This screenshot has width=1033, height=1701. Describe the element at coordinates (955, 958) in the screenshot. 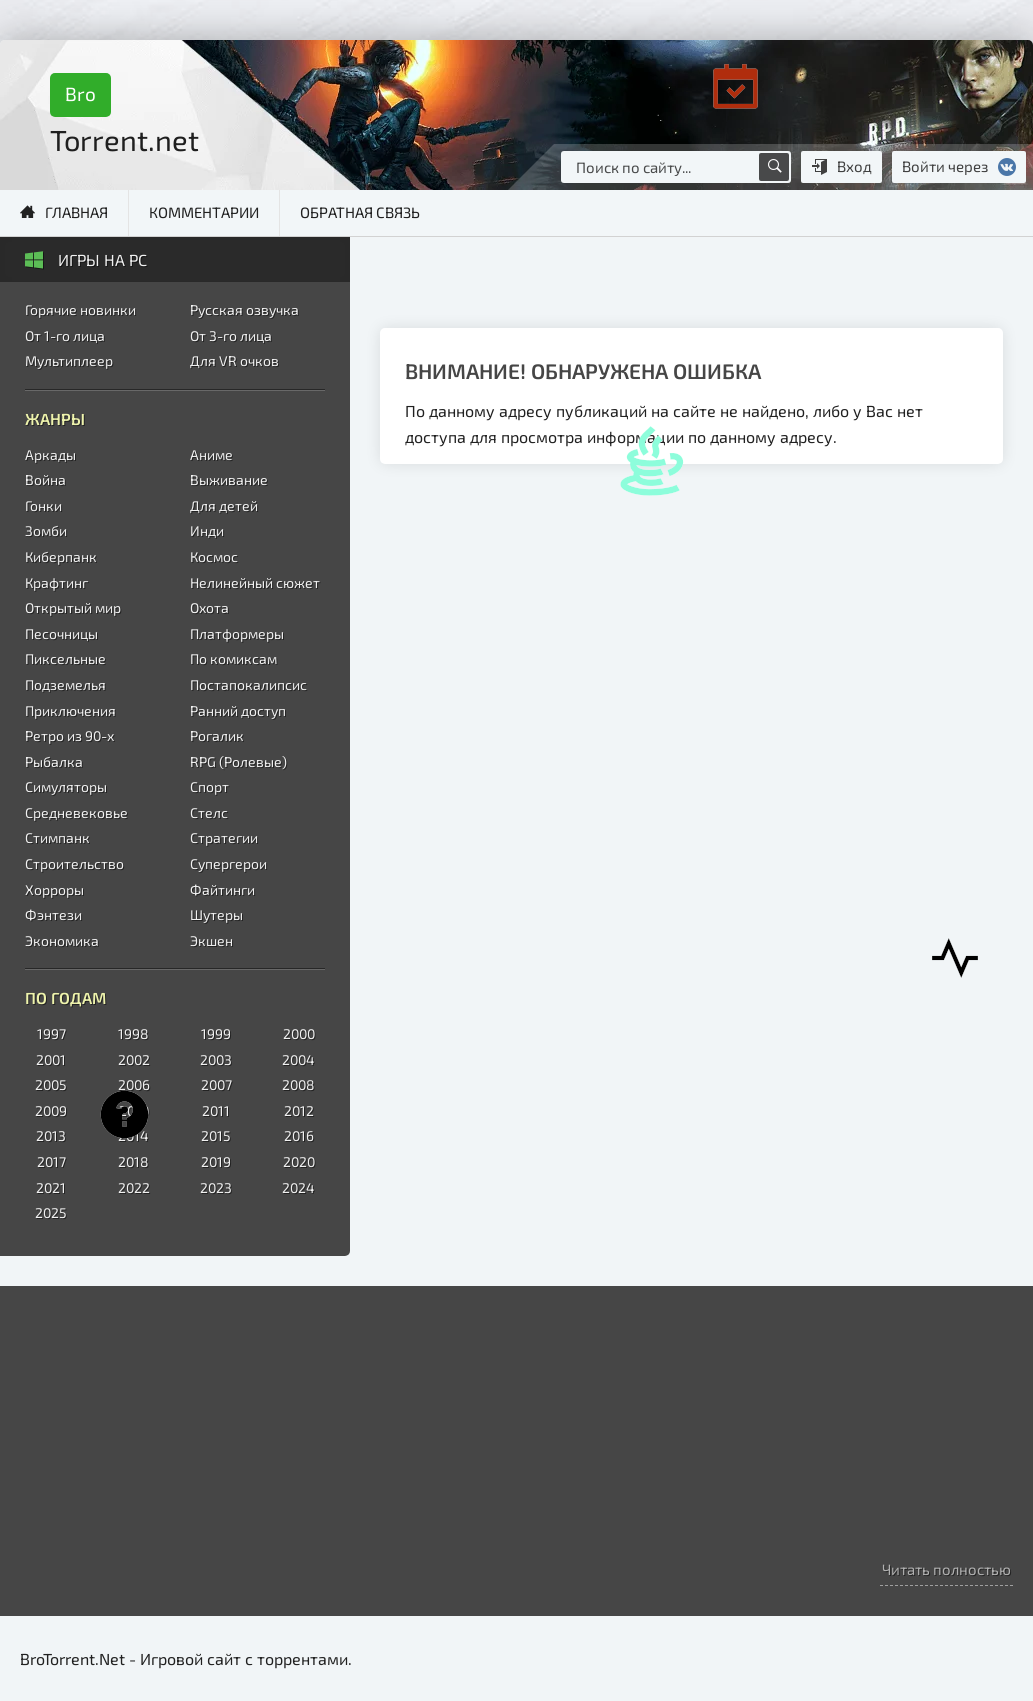

I see `view health or heart rate data` at that location.